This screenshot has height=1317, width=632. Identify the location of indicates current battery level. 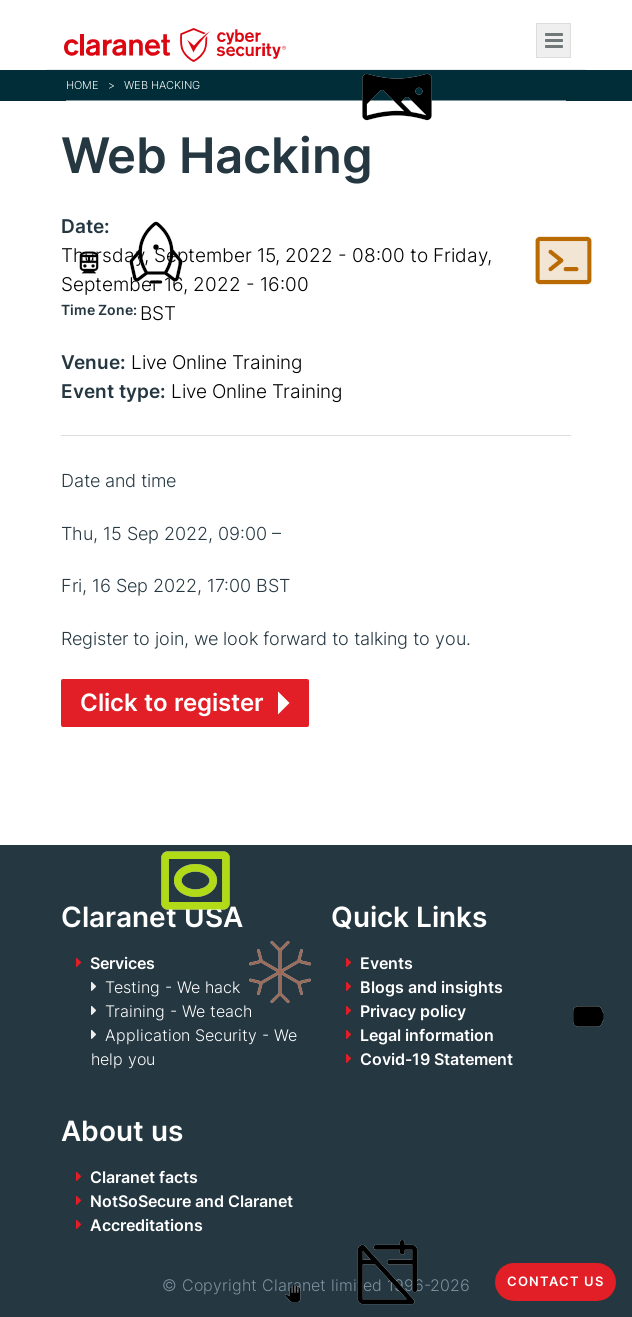
(588, 1016).